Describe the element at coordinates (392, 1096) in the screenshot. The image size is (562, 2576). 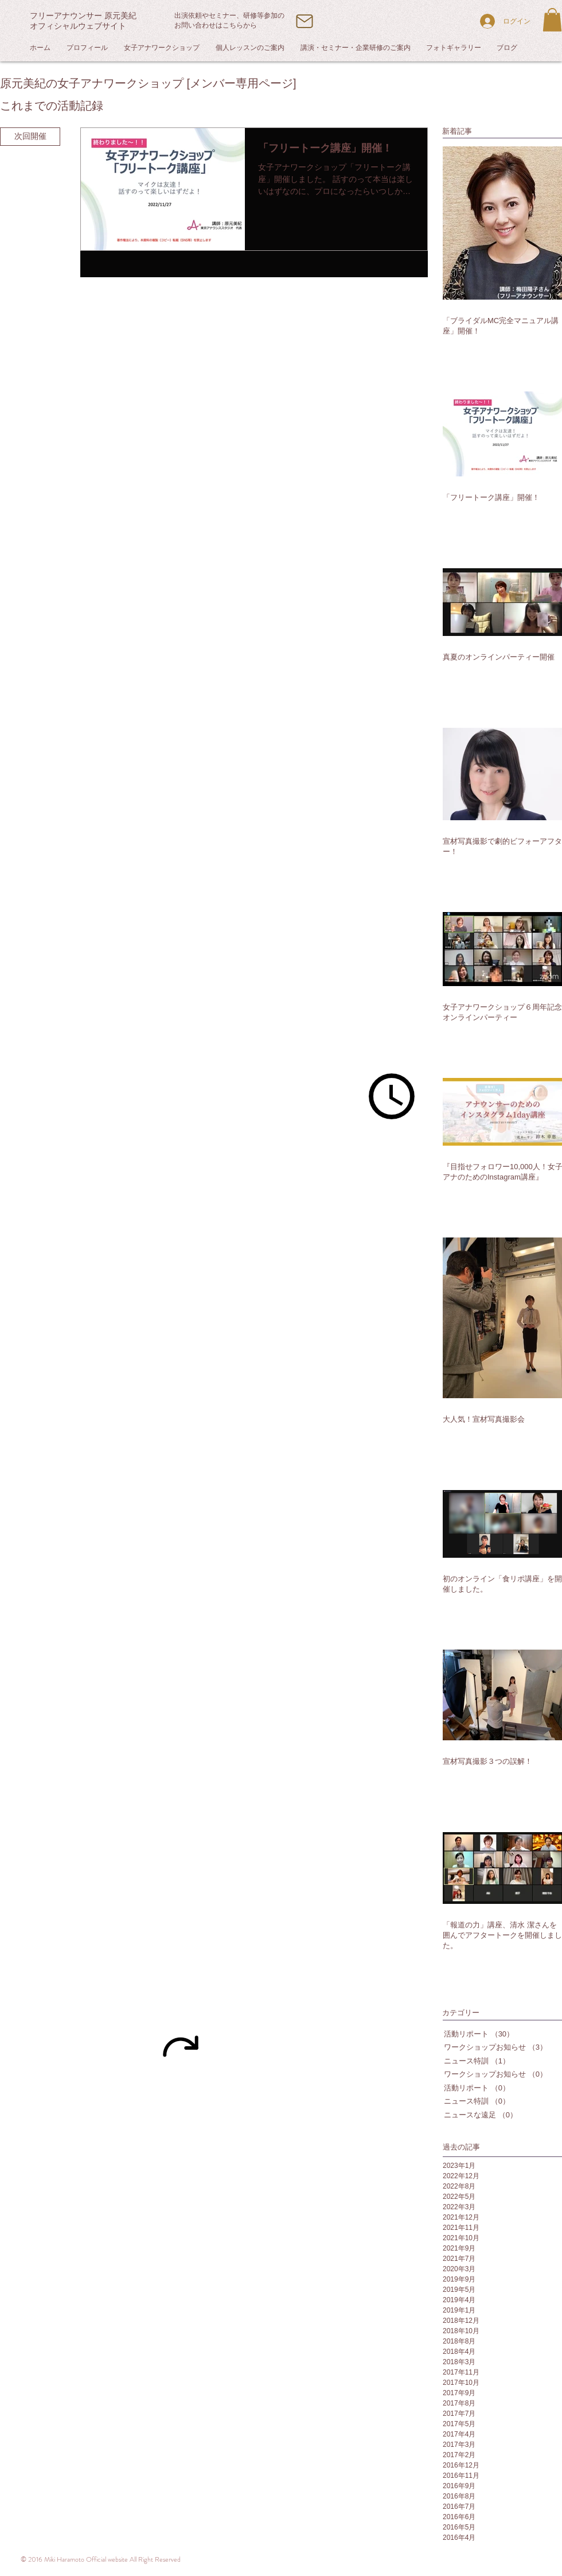
I see `view time or clock settings` at that location.